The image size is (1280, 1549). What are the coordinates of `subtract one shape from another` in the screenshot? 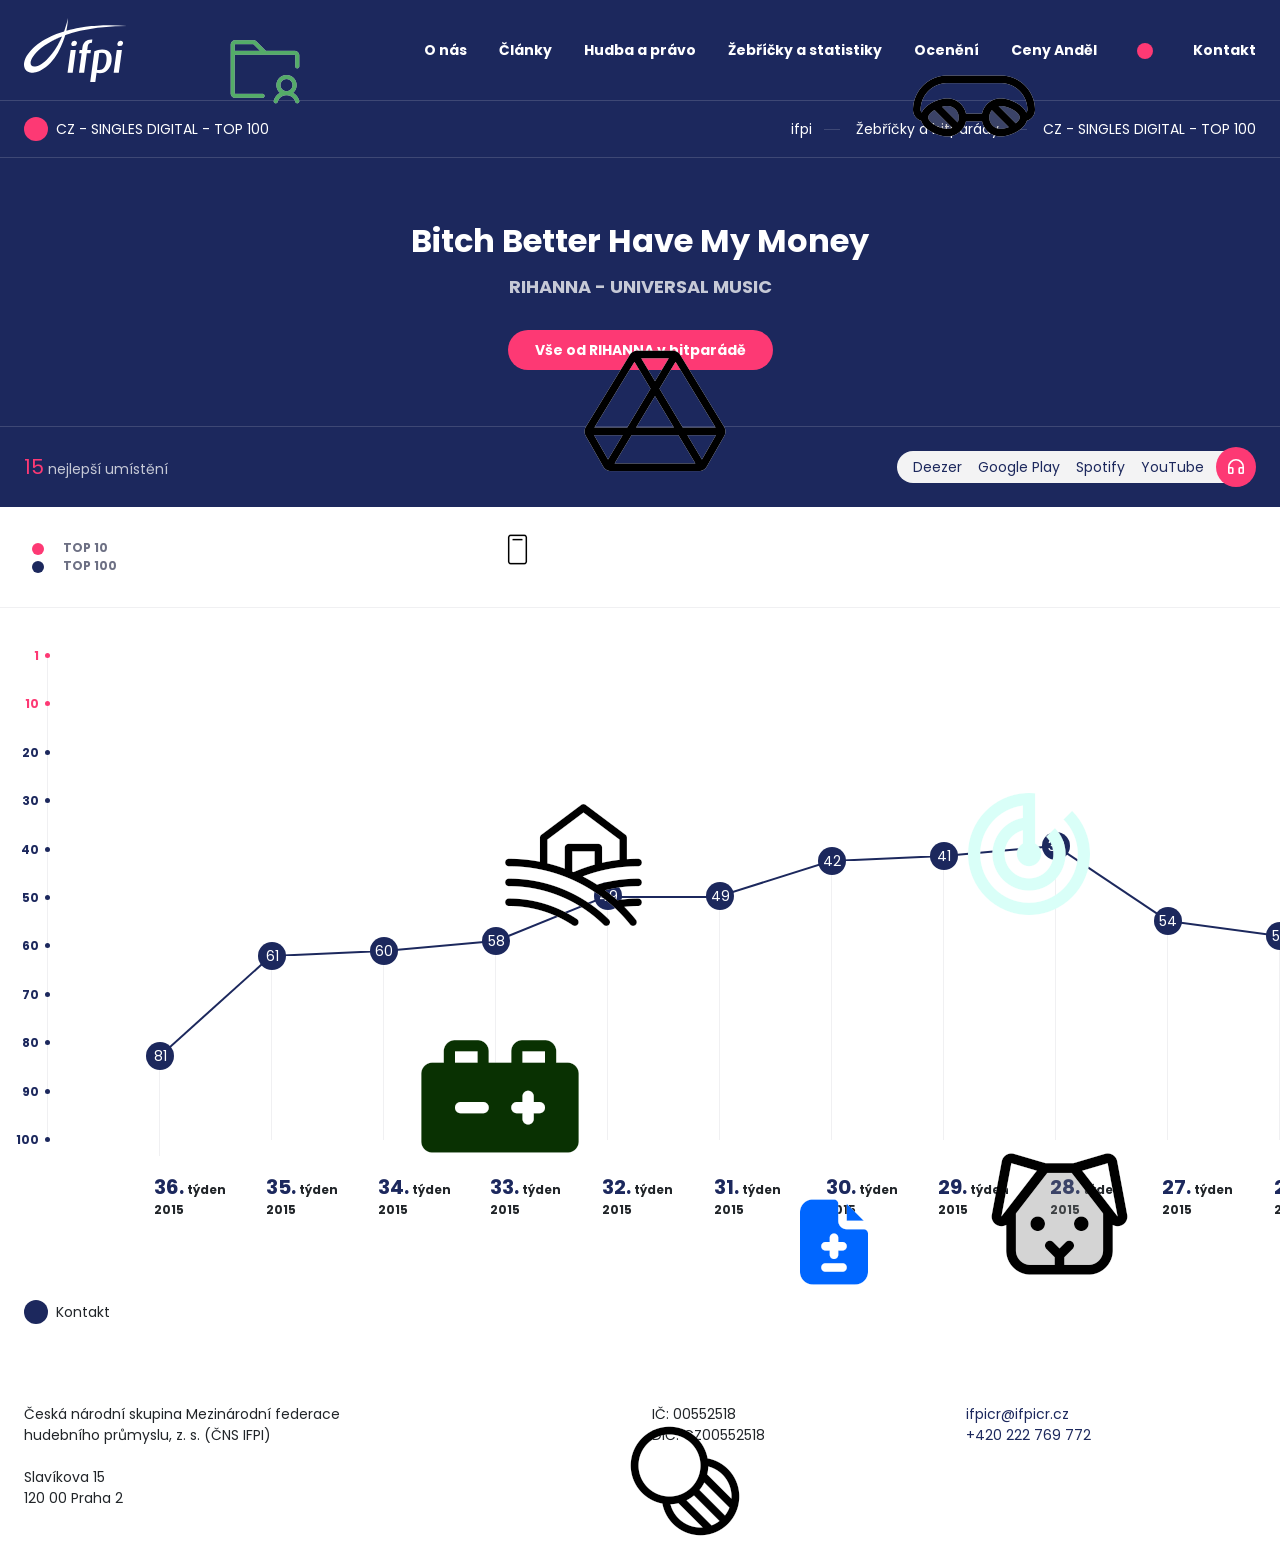 It's located at (685, 1481).